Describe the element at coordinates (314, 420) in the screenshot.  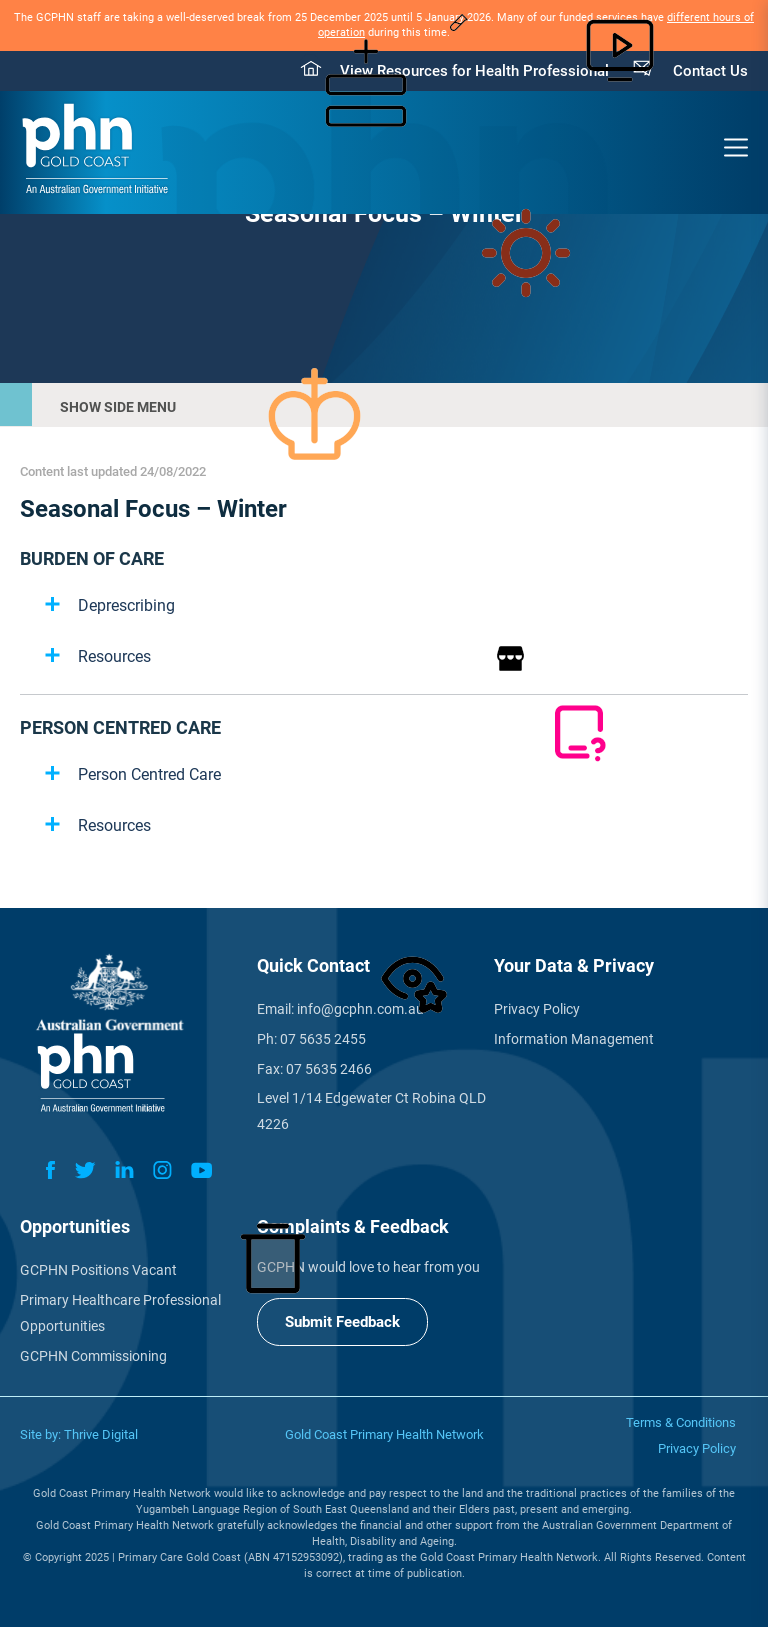
I see `indicates premium or royal status` at that location.